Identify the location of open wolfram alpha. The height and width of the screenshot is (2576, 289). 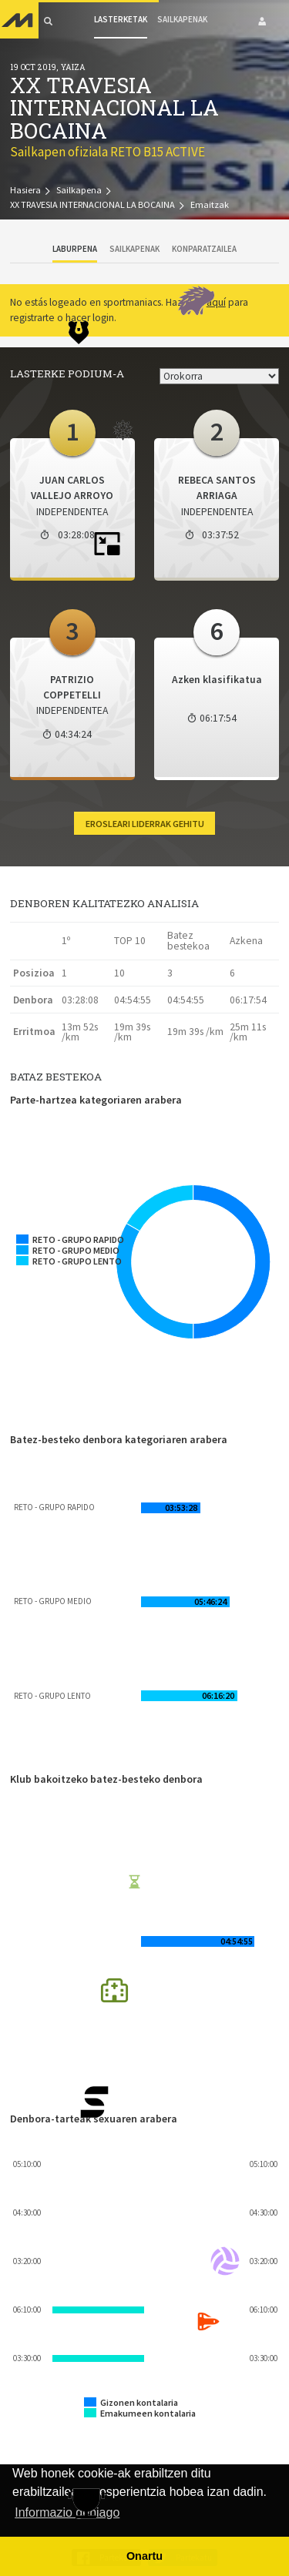
(123, 430).